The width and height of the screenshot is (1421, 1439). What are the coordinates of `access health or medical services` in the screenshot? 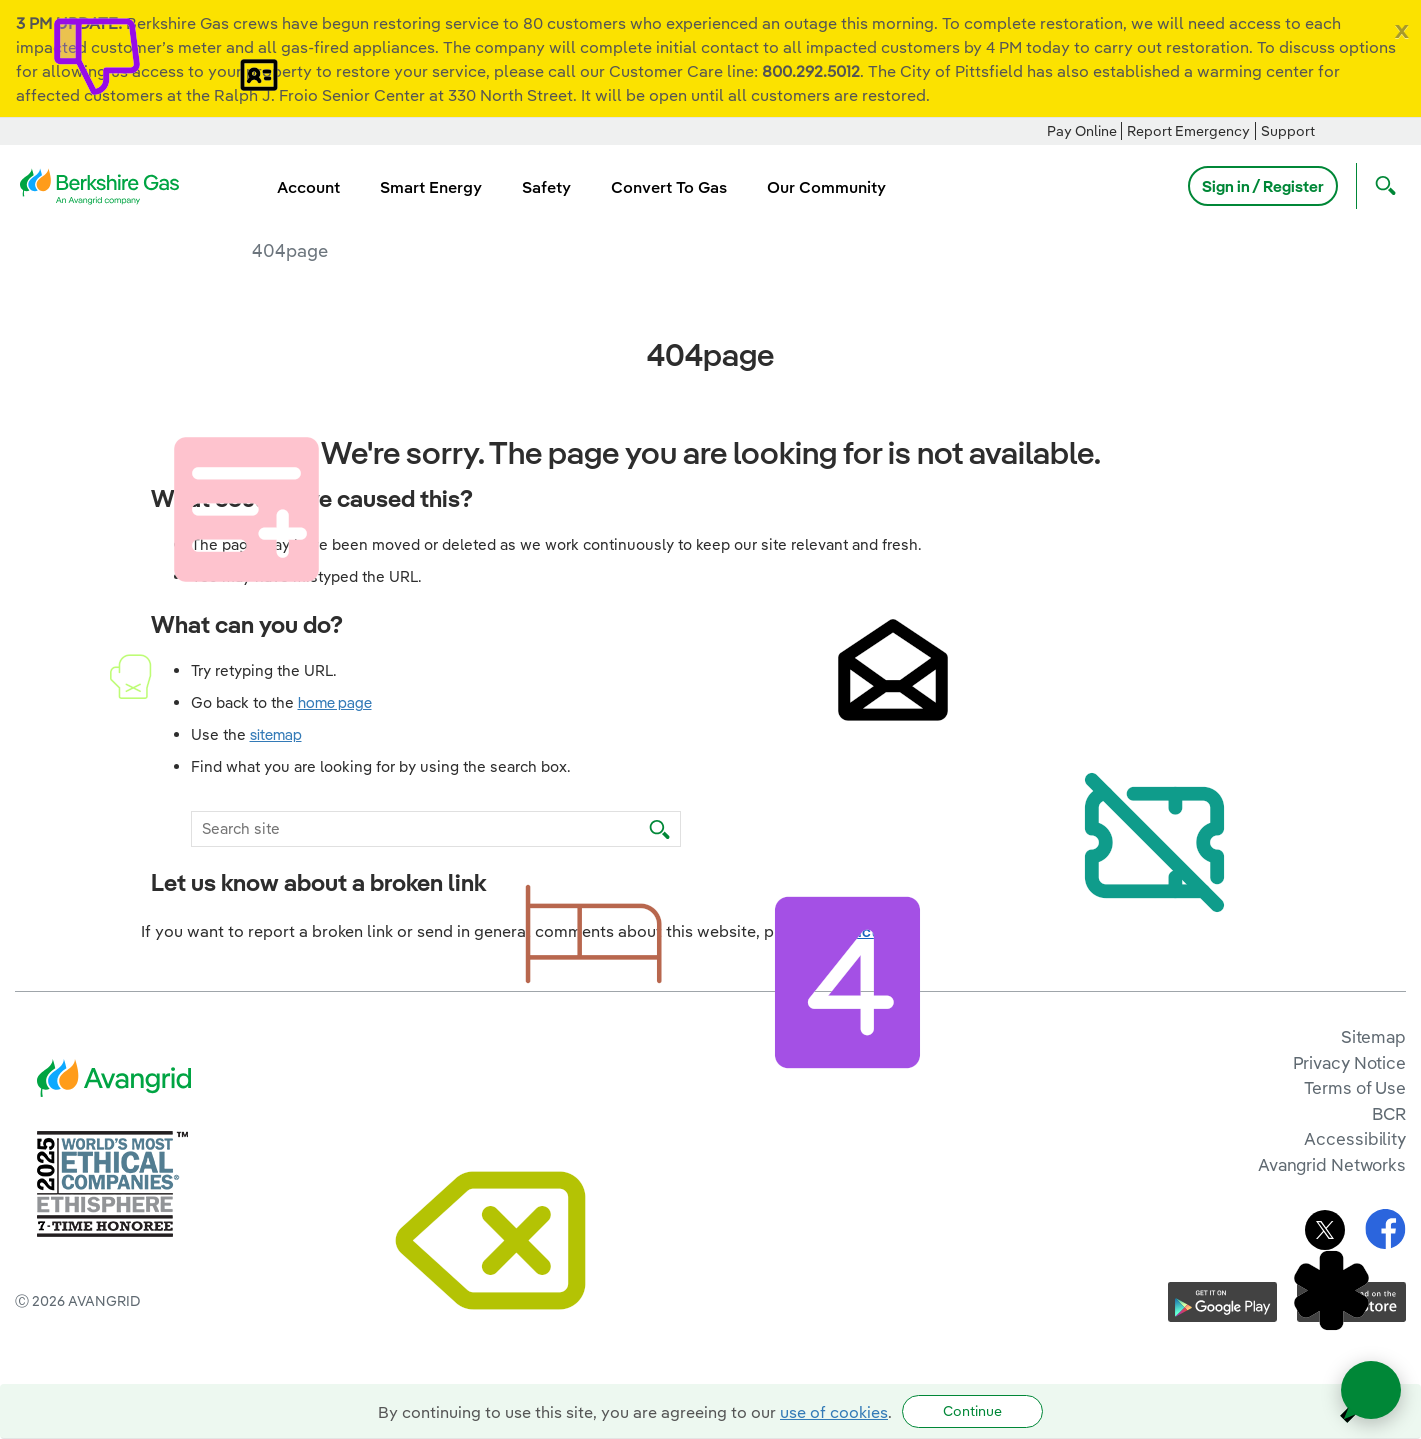 It's located at (1331, 1290).